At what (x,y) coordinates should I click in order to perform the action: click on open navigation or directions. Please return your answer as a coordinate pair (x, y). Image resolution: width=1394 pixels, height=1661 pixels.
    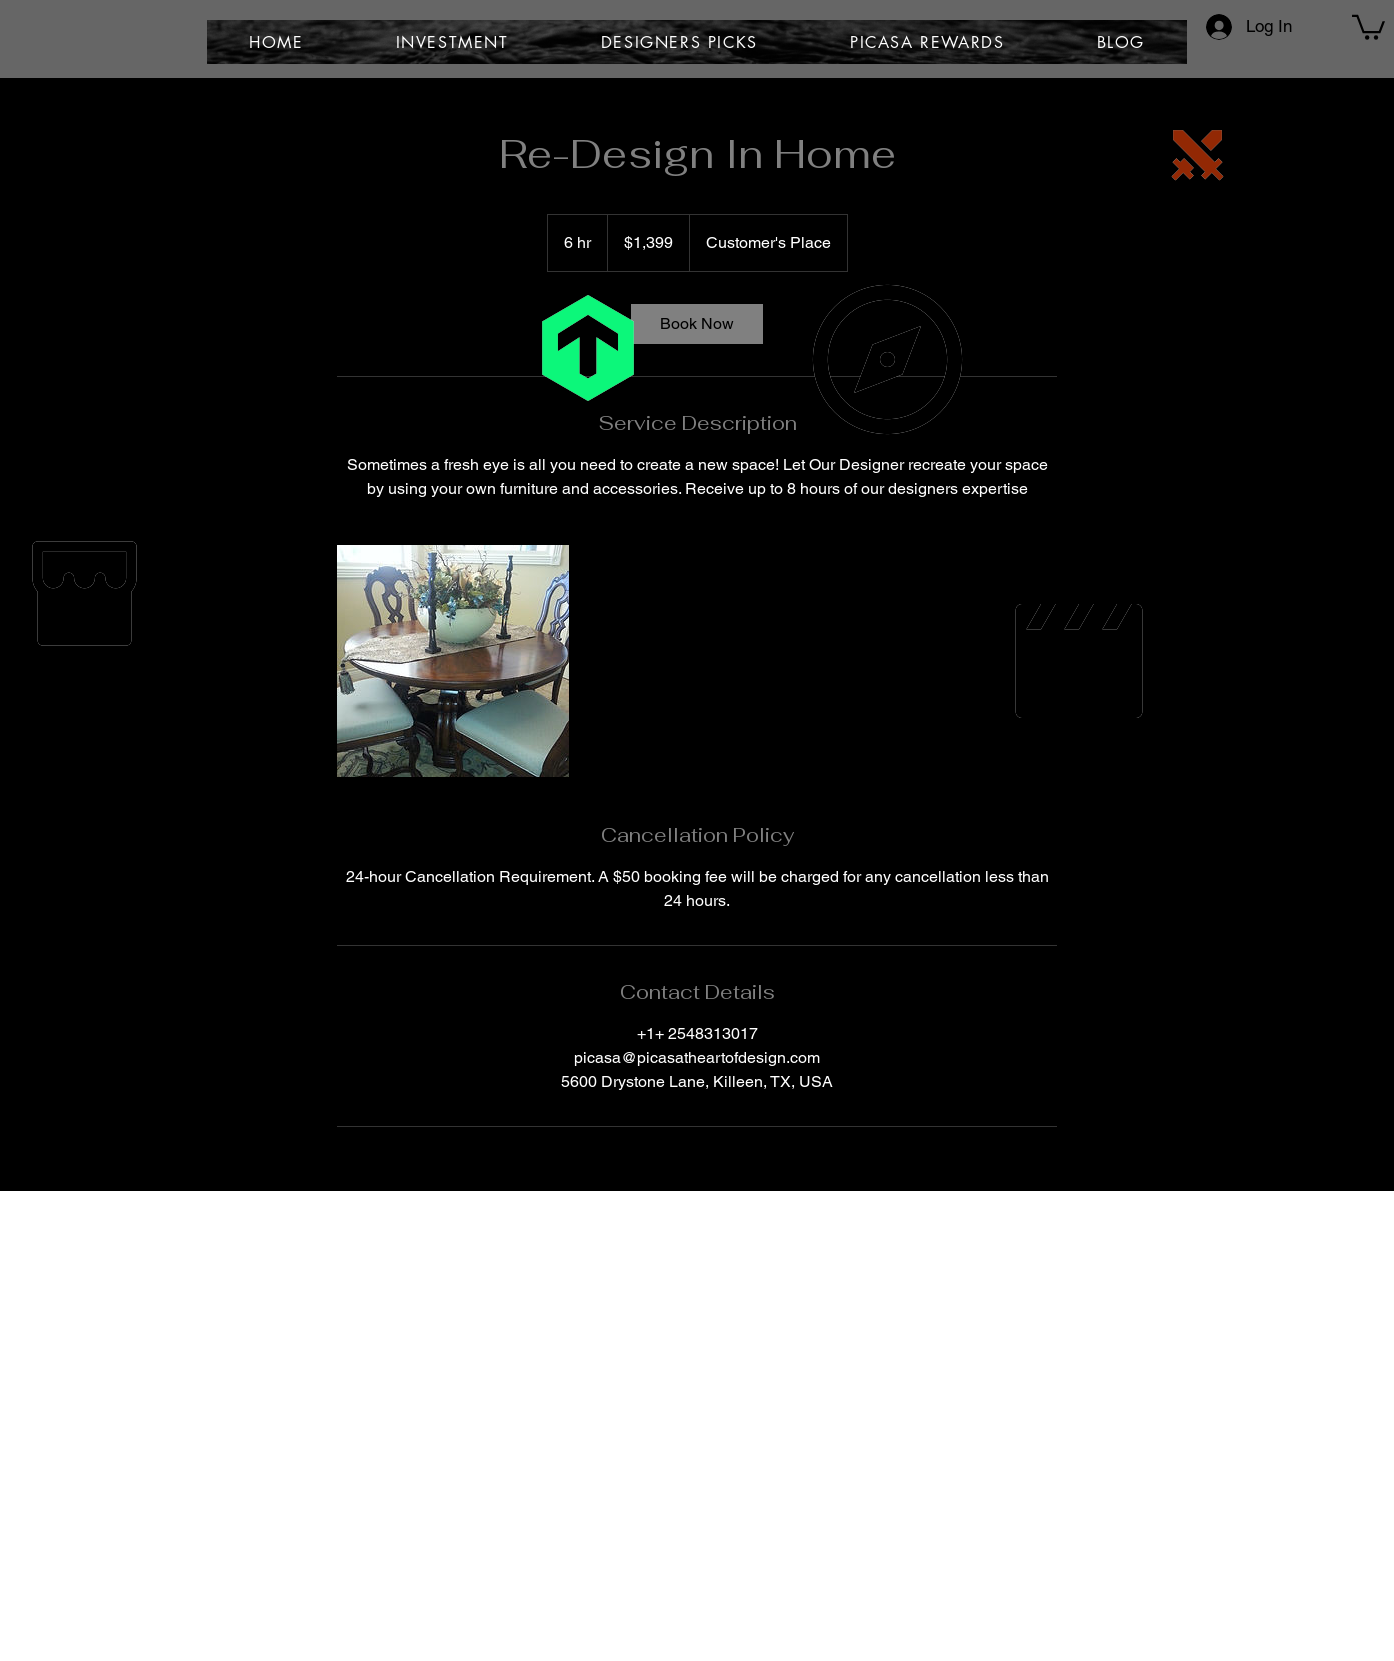
    Looking at the image, I should click on (887, 359).